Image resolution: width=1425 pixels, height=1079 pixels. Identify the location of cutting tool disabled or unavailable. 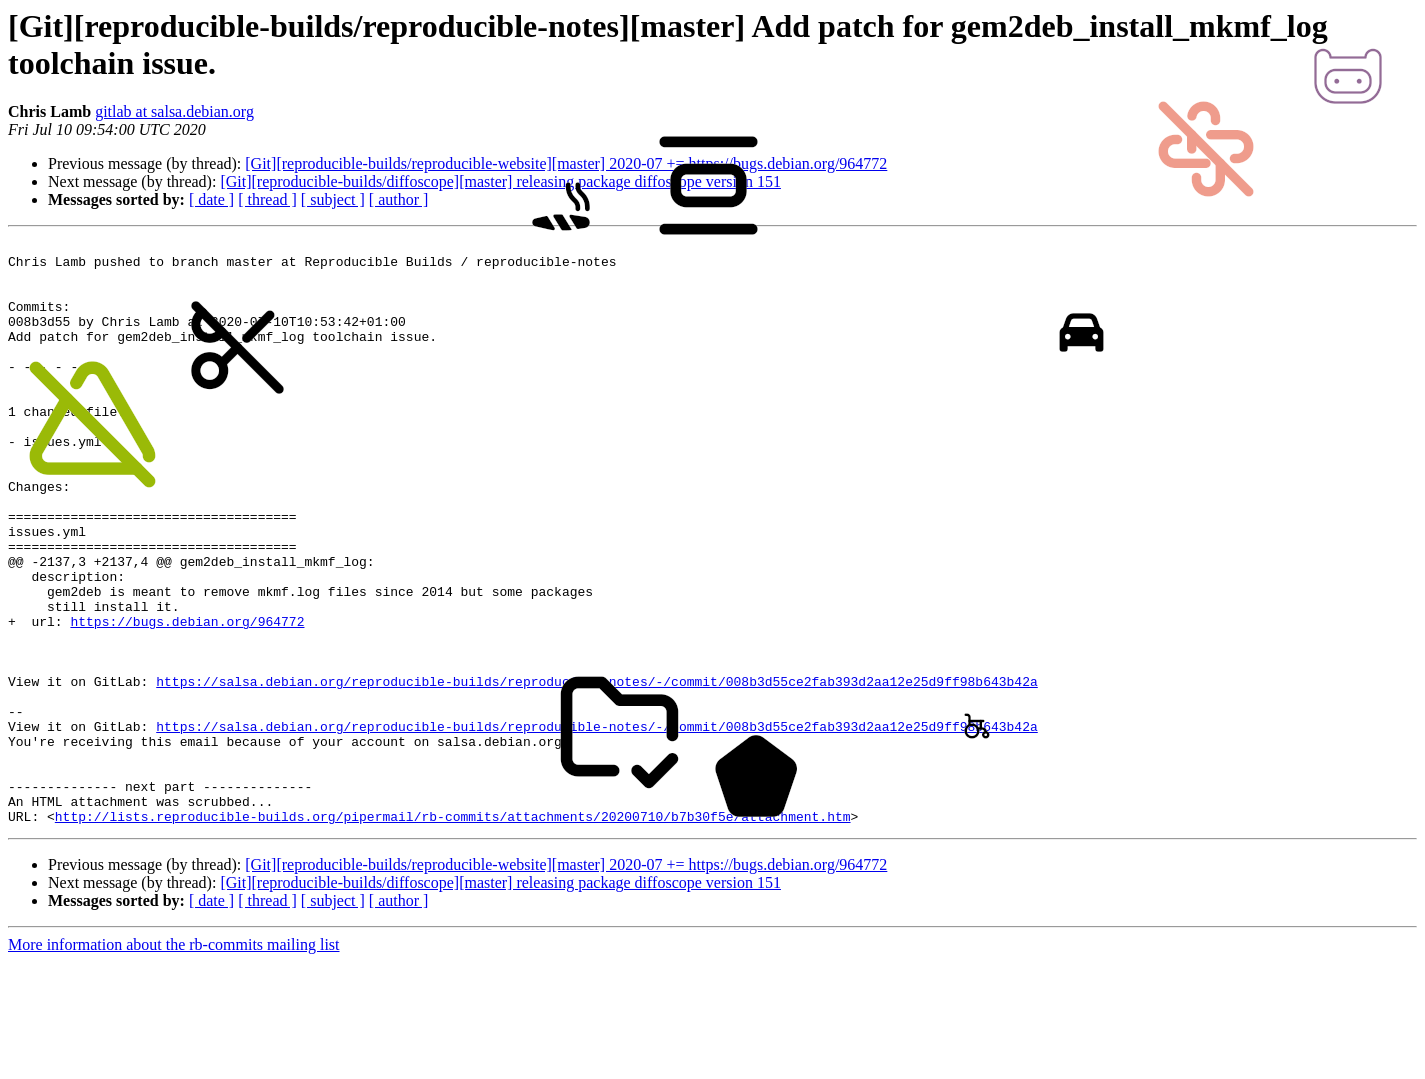
(237, 347).